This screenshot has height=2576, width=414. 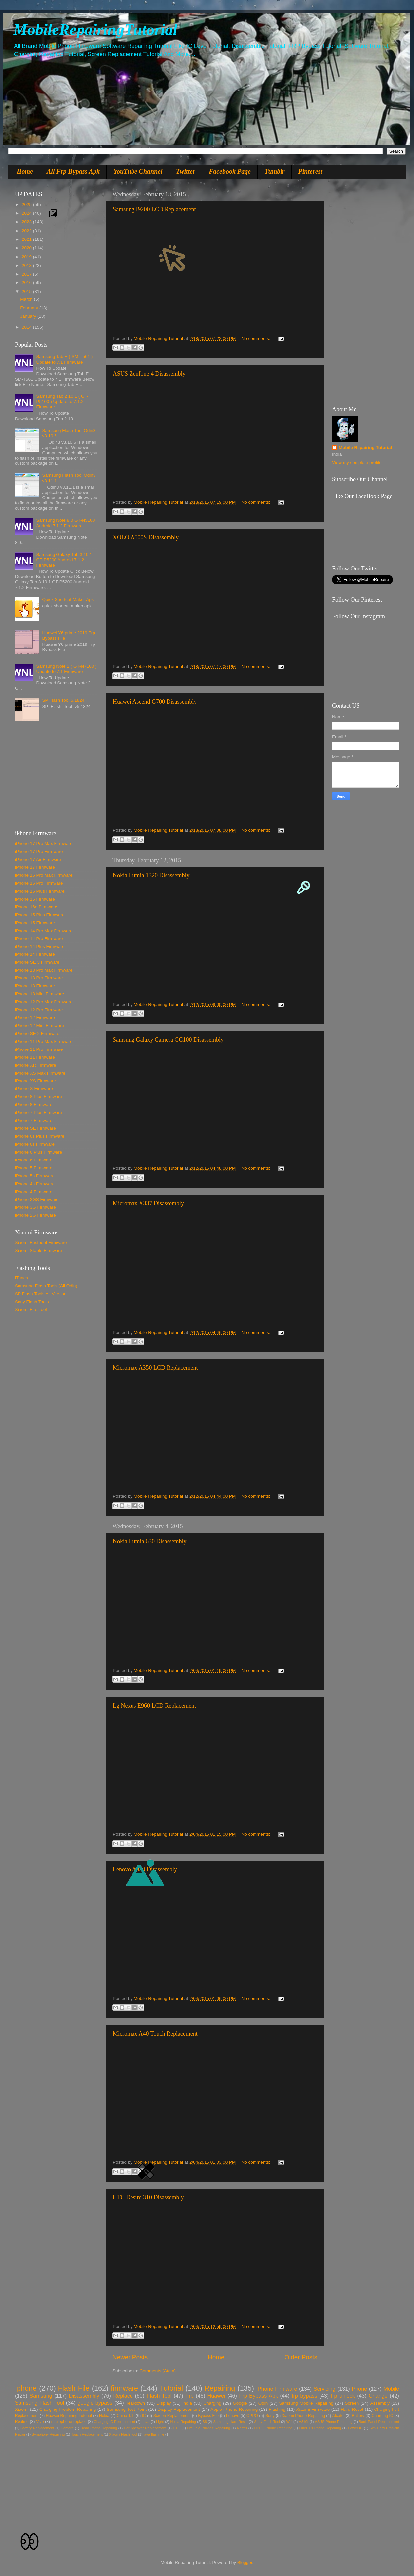 What do you see at coordinates (173, 259) in the screenshot?
I see `click or tap to interact` at bounding box center [173, 259].